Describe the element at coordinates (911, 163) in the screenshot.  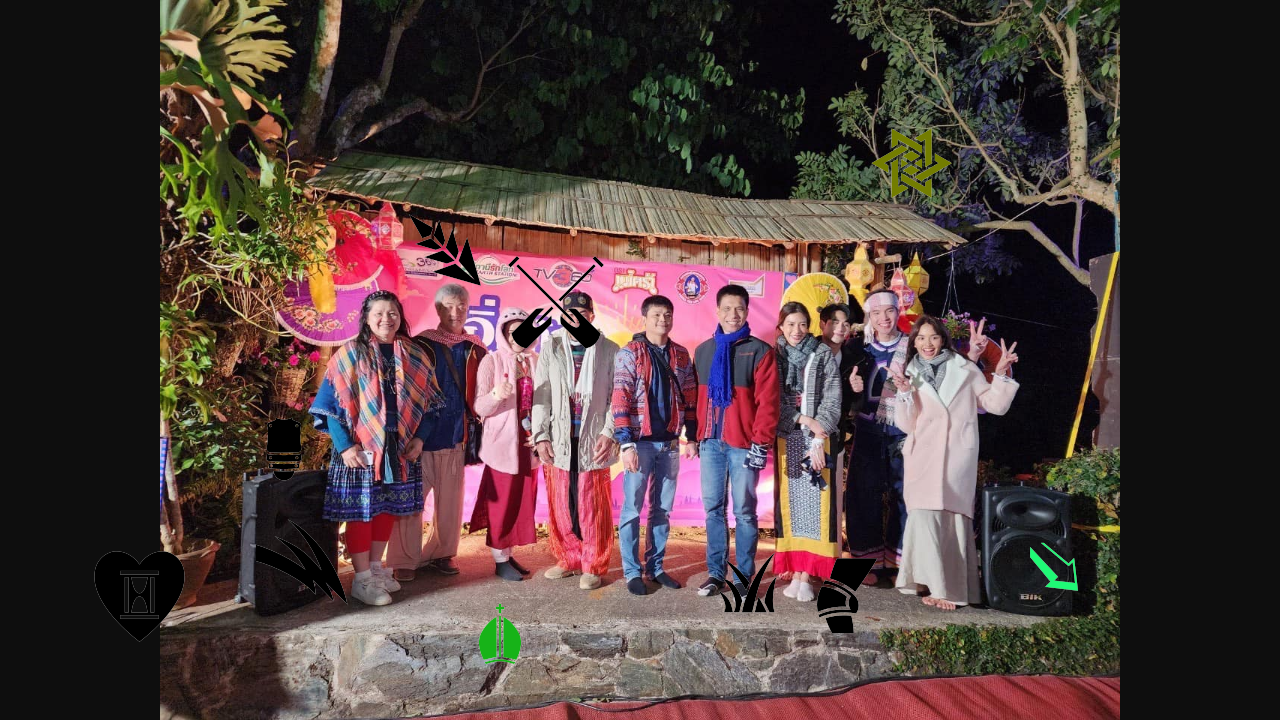
I see `decorative geometric star emblem or badge` at that location.